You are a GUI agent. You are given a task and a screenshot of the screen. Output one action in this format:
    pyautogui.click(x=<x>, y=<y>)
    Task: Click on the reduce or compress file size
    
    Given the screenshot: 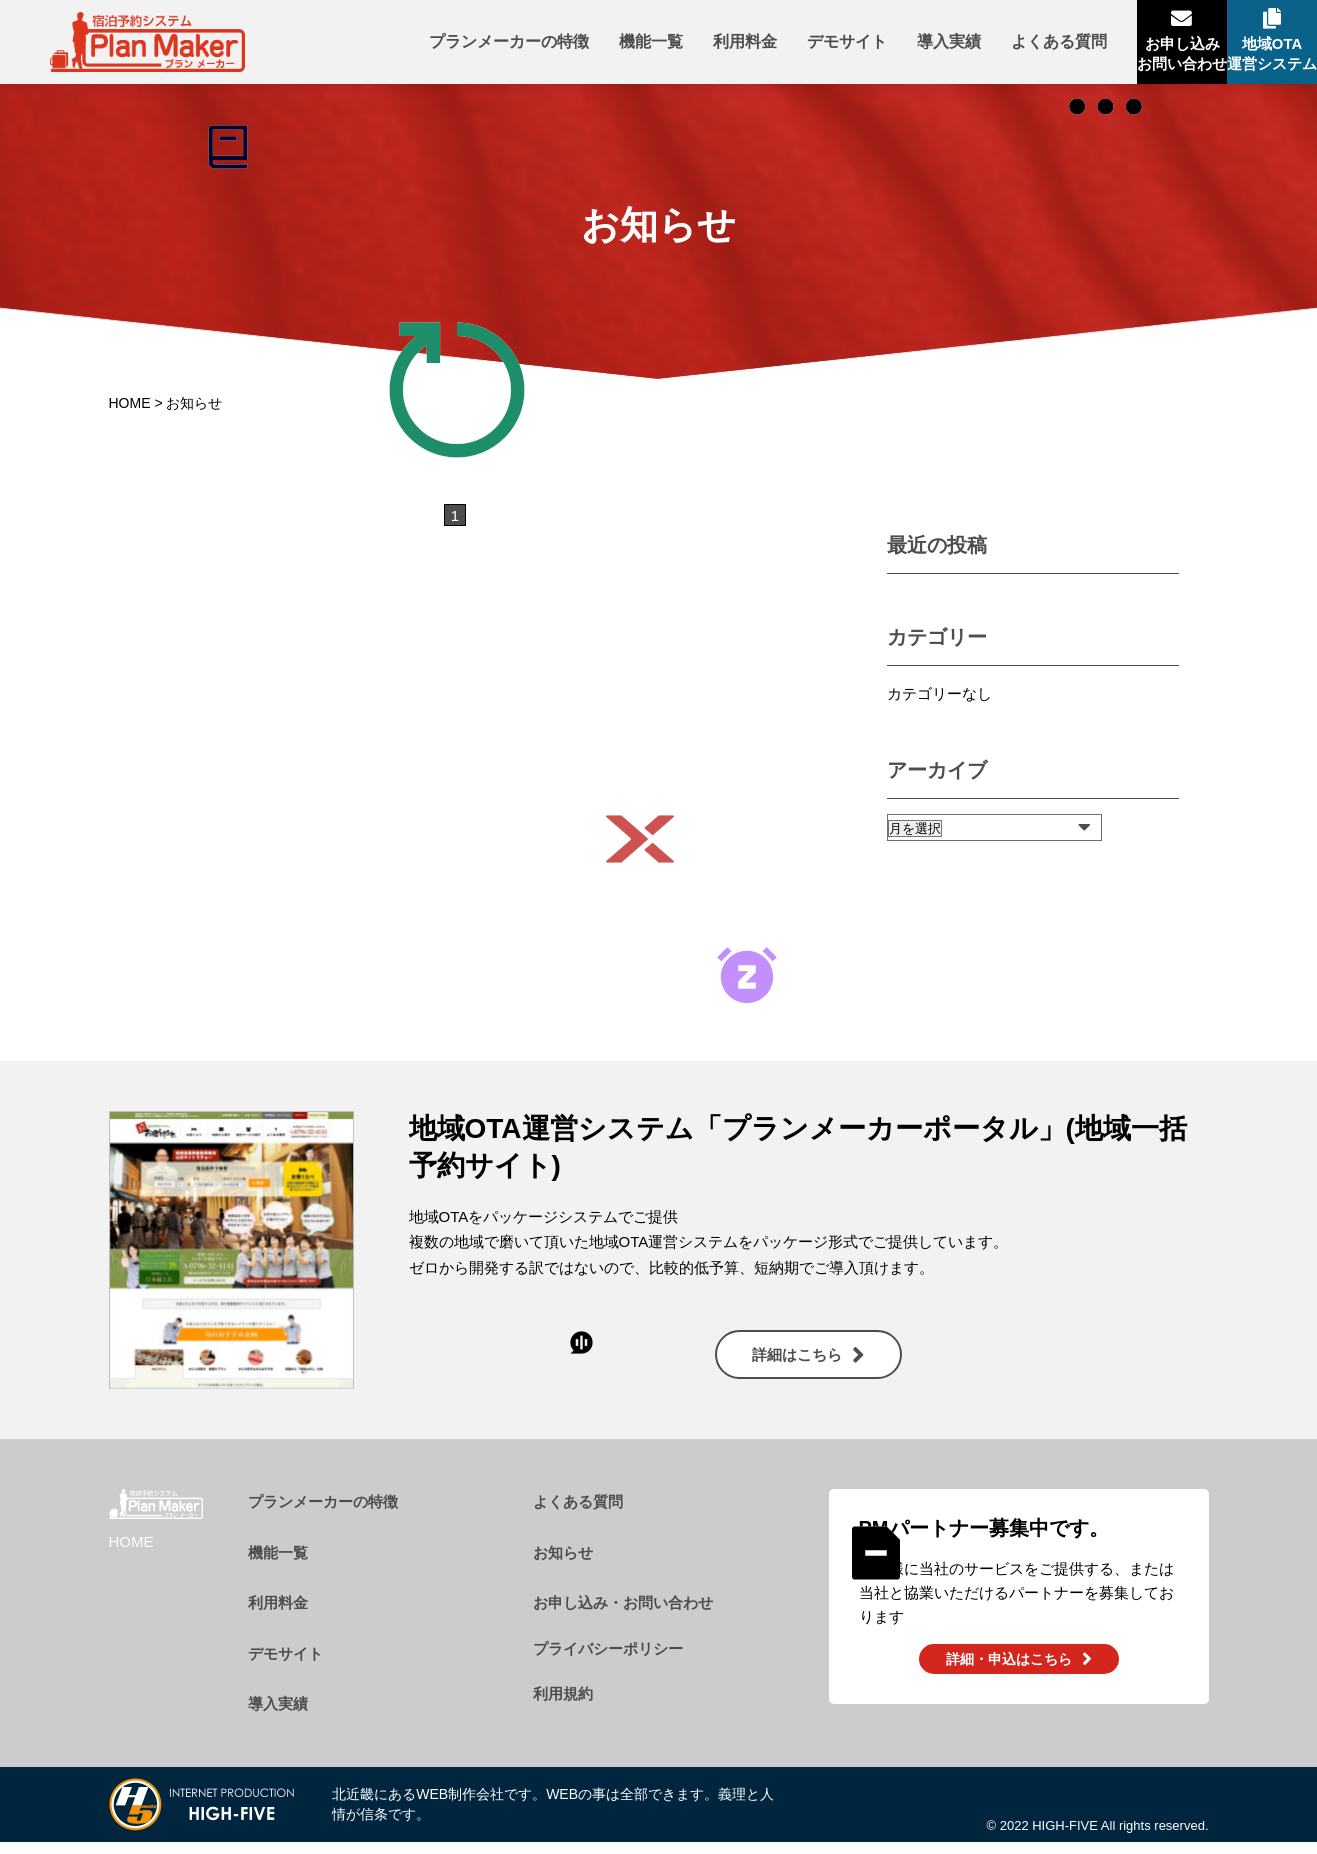 What is the action you would take?
    pyautogui.click(x=876, y=1553)
    